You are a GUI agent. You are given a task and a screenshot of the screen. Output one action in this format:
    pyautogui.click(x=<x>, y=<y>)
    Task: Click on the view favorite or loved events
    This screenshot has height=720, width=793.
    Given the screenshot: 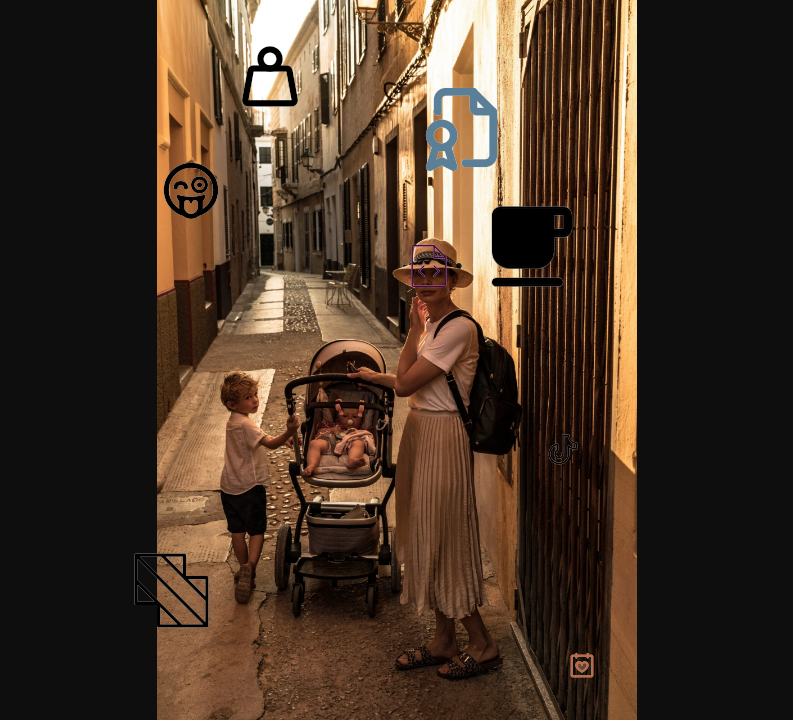 What is the action you would take?
    pyautogui.click(x=582, y=666)
    